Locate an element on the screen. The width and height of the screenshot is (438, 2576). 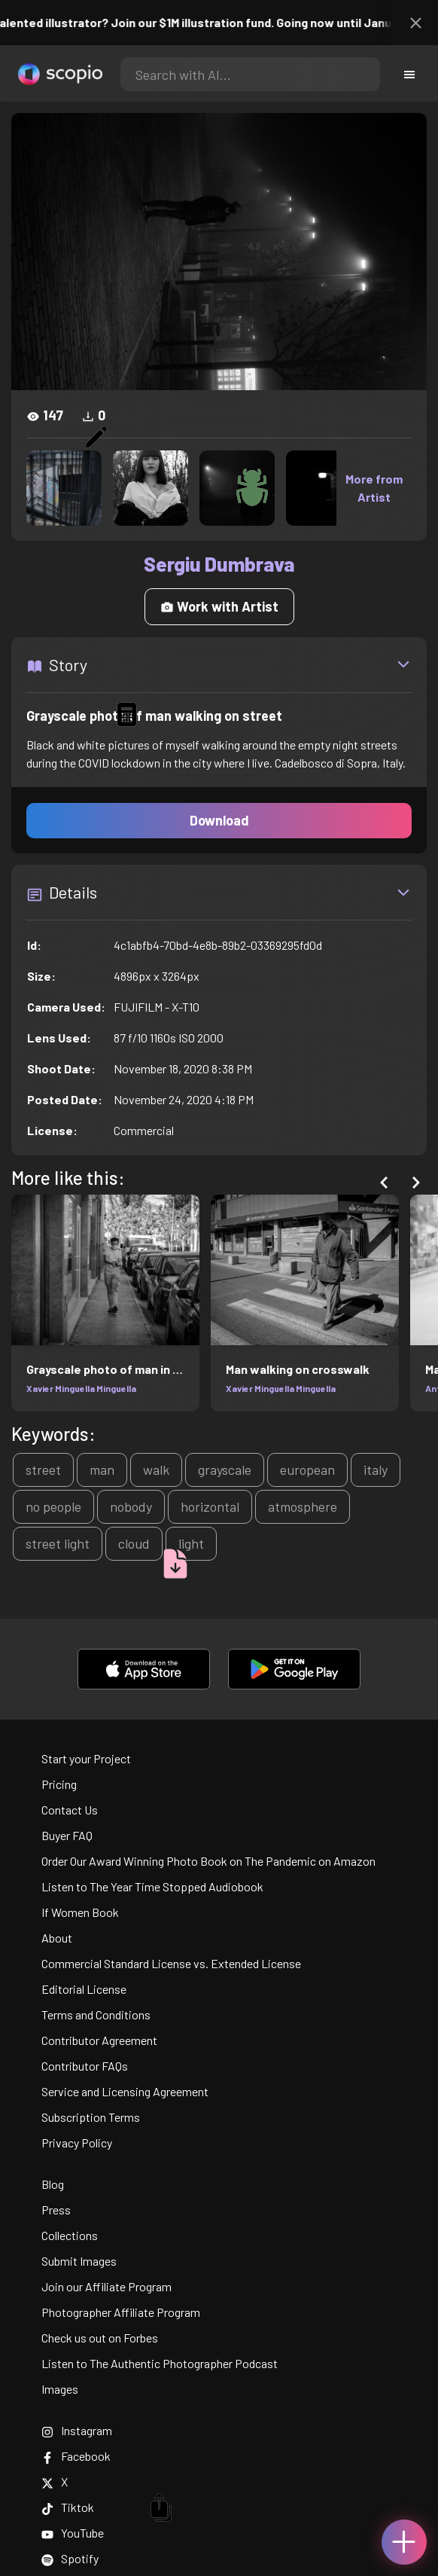
open the calculator app is located at coordinates (126, 714).